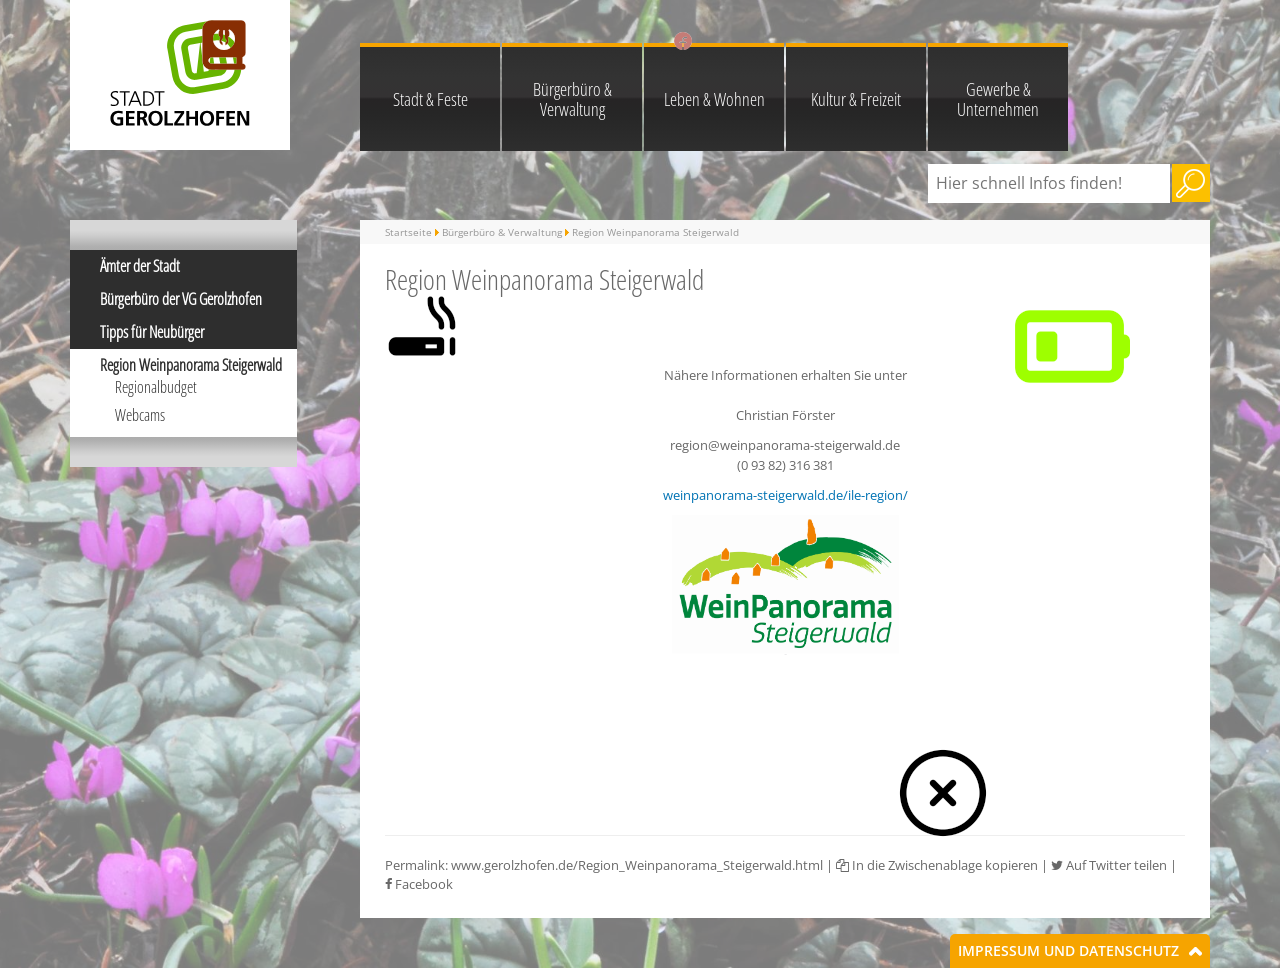  What do you see at coordinates (1069, 346) in the screenshot?
I see `indicates low battery level` at bounding box center [1069, 346].